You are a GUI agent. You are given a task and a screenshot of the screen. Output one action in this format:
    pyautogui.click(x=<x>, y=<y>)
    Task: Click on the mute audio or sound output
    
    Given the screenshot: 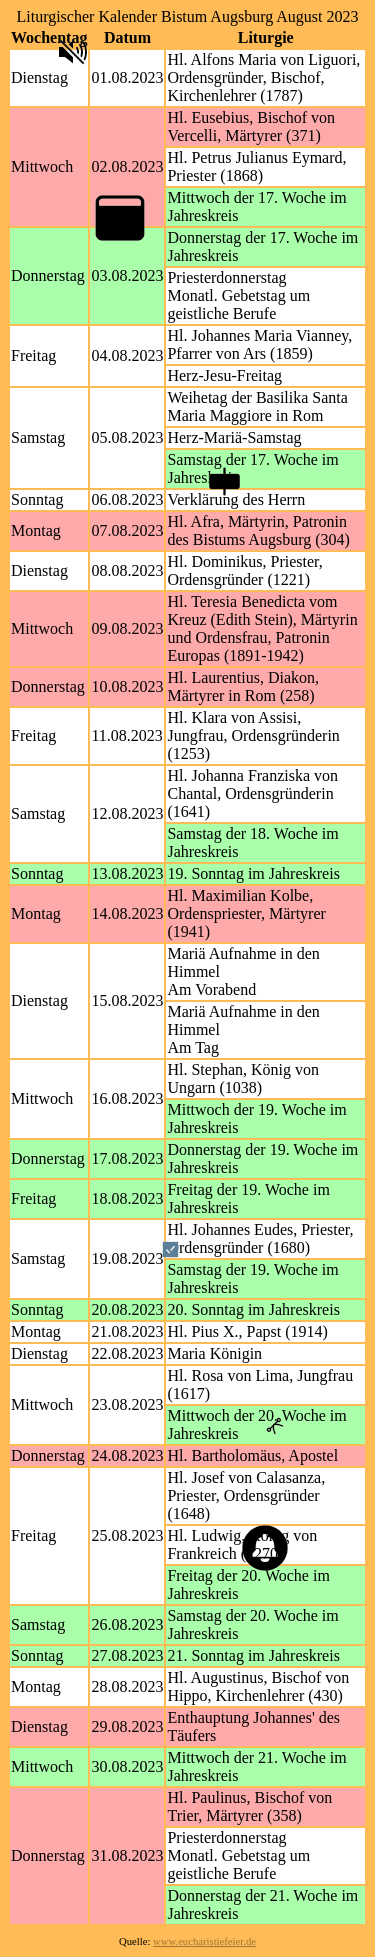 What is the action you would take?
    pyautogui.click(x=73, y=52)
    